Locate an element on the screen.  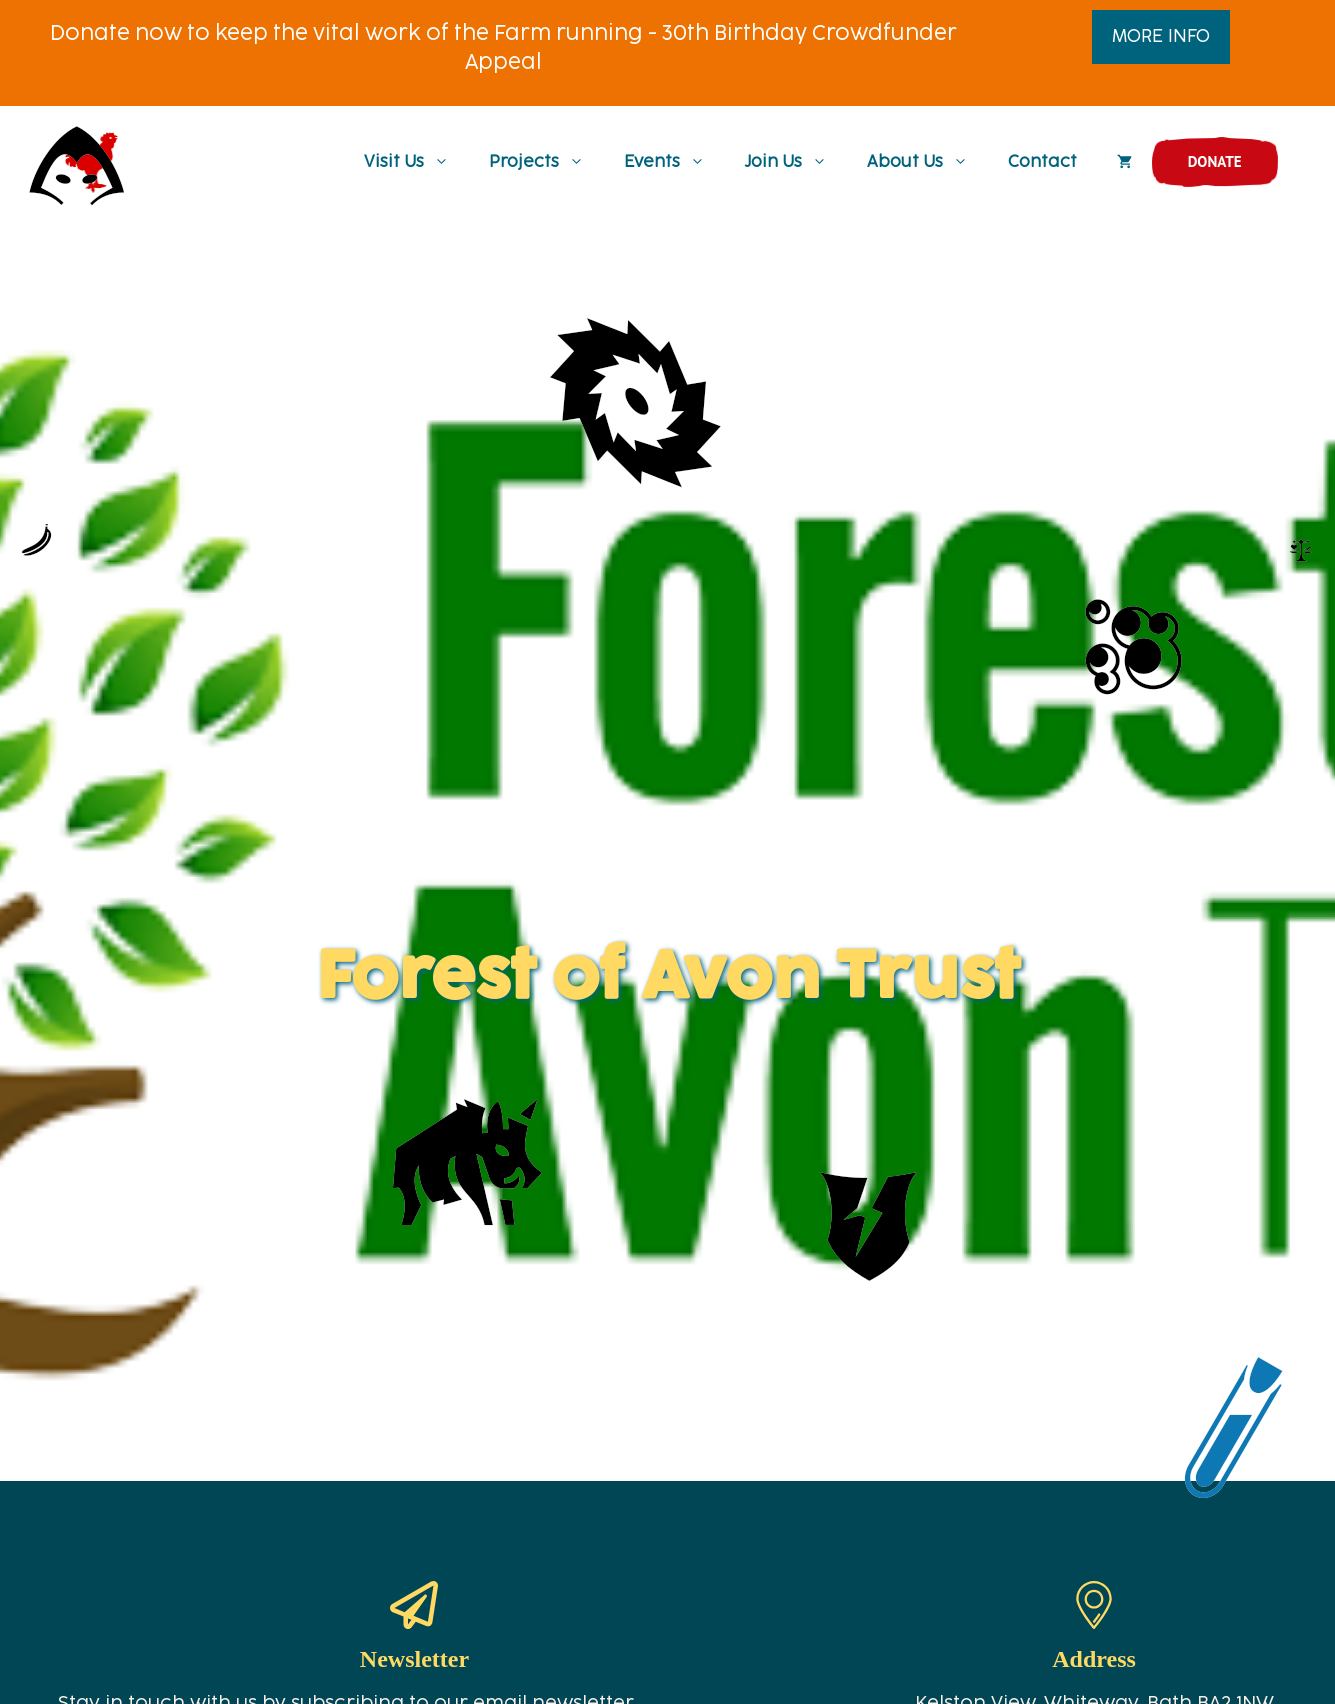
select boar character or unit in game is located at coordinates (467, 1159).